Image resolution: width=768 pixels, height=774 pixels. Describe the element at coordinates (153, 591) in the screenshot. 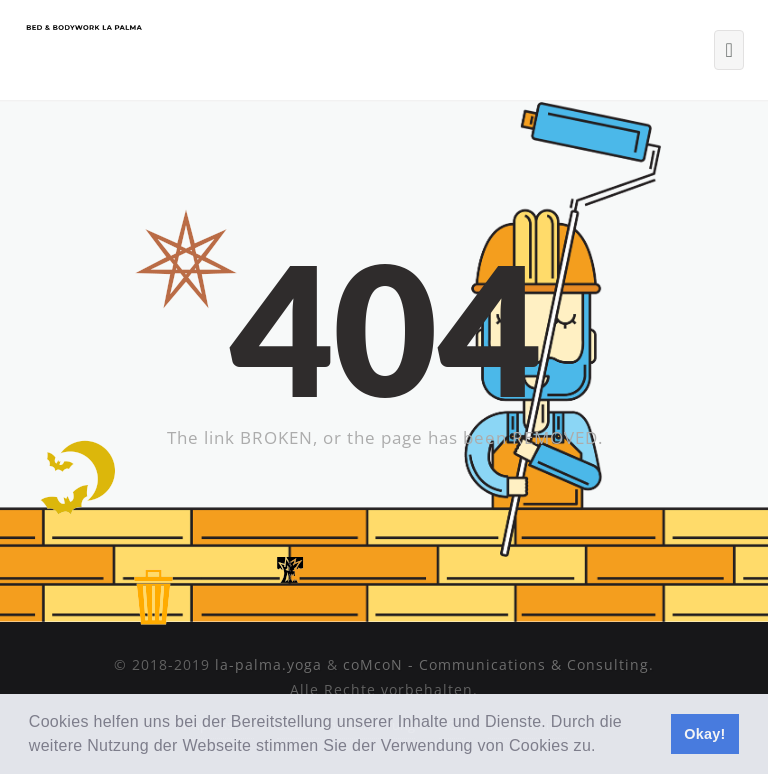

I see `delete selected item` at that location.